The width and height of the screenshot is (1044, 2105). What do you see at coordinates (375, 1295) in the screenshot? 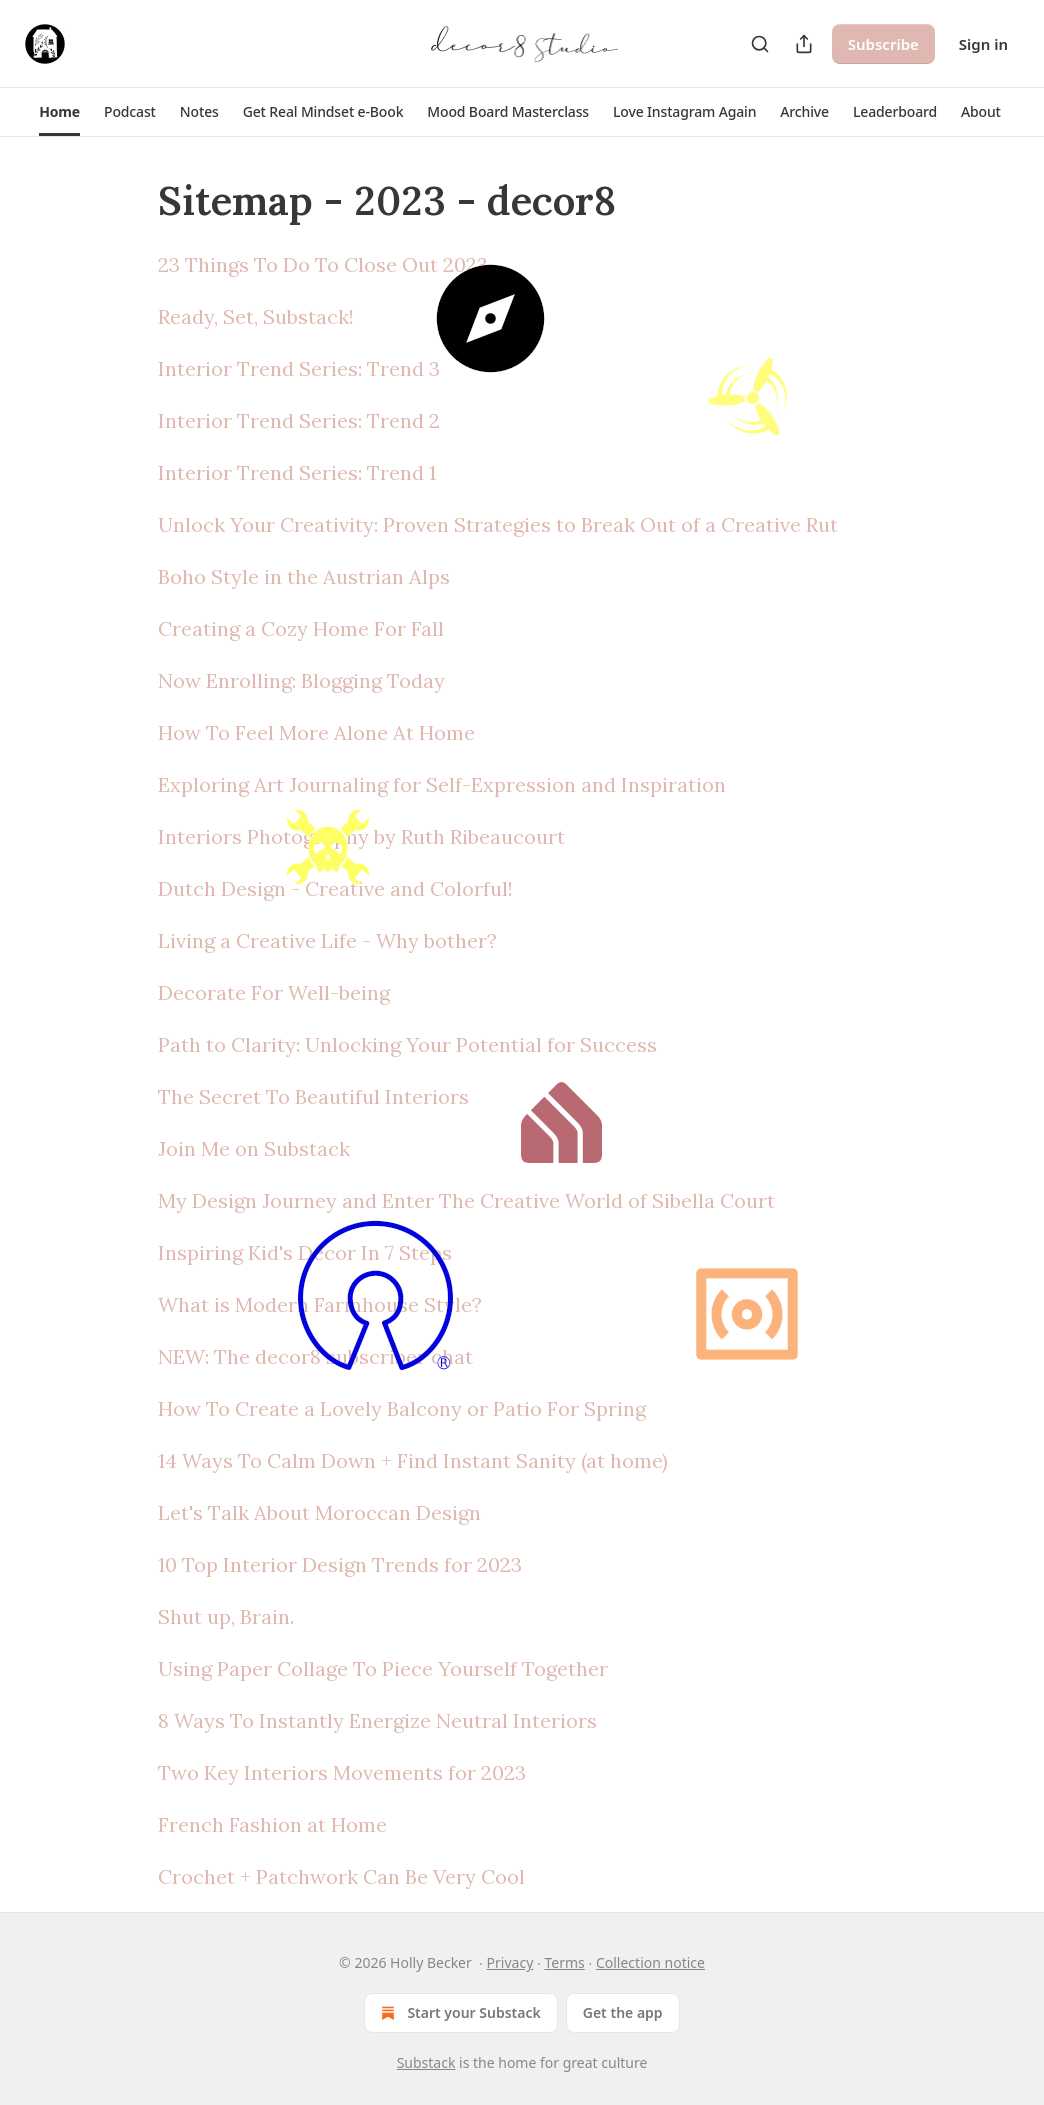
I see `open source initiative logo` at bounding box center [375, 1295].